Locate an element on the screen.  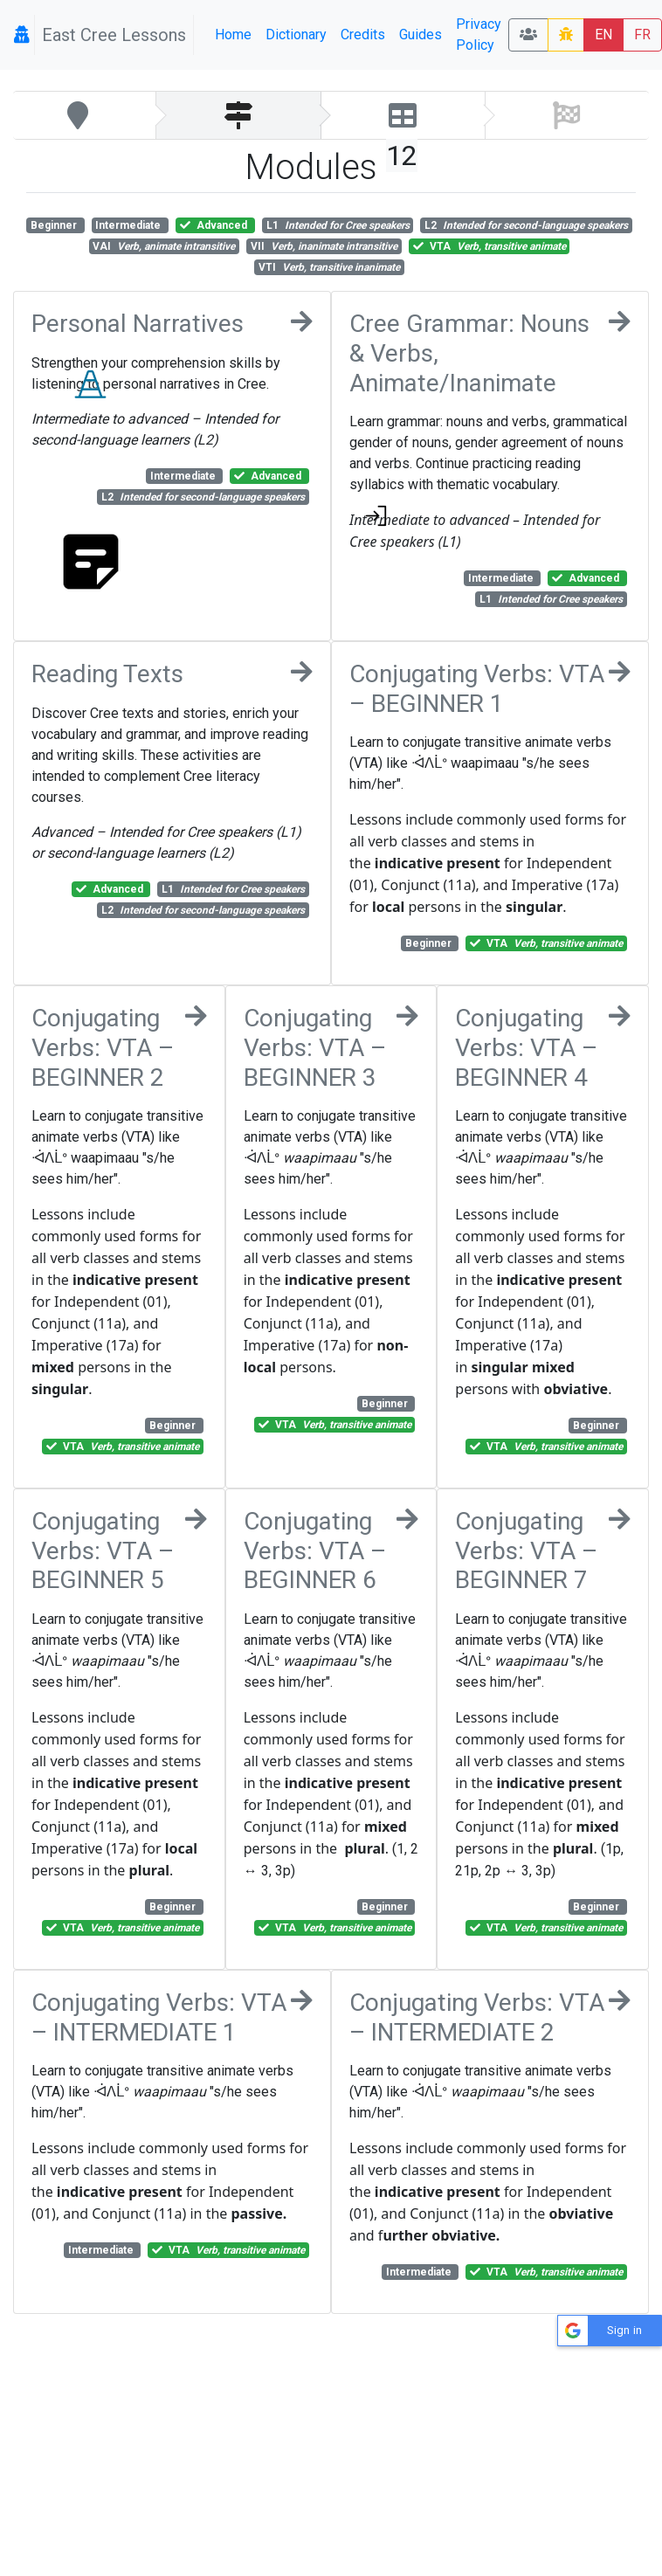
indicates an area under construction or maintenance is located at coordinates (90, 384).